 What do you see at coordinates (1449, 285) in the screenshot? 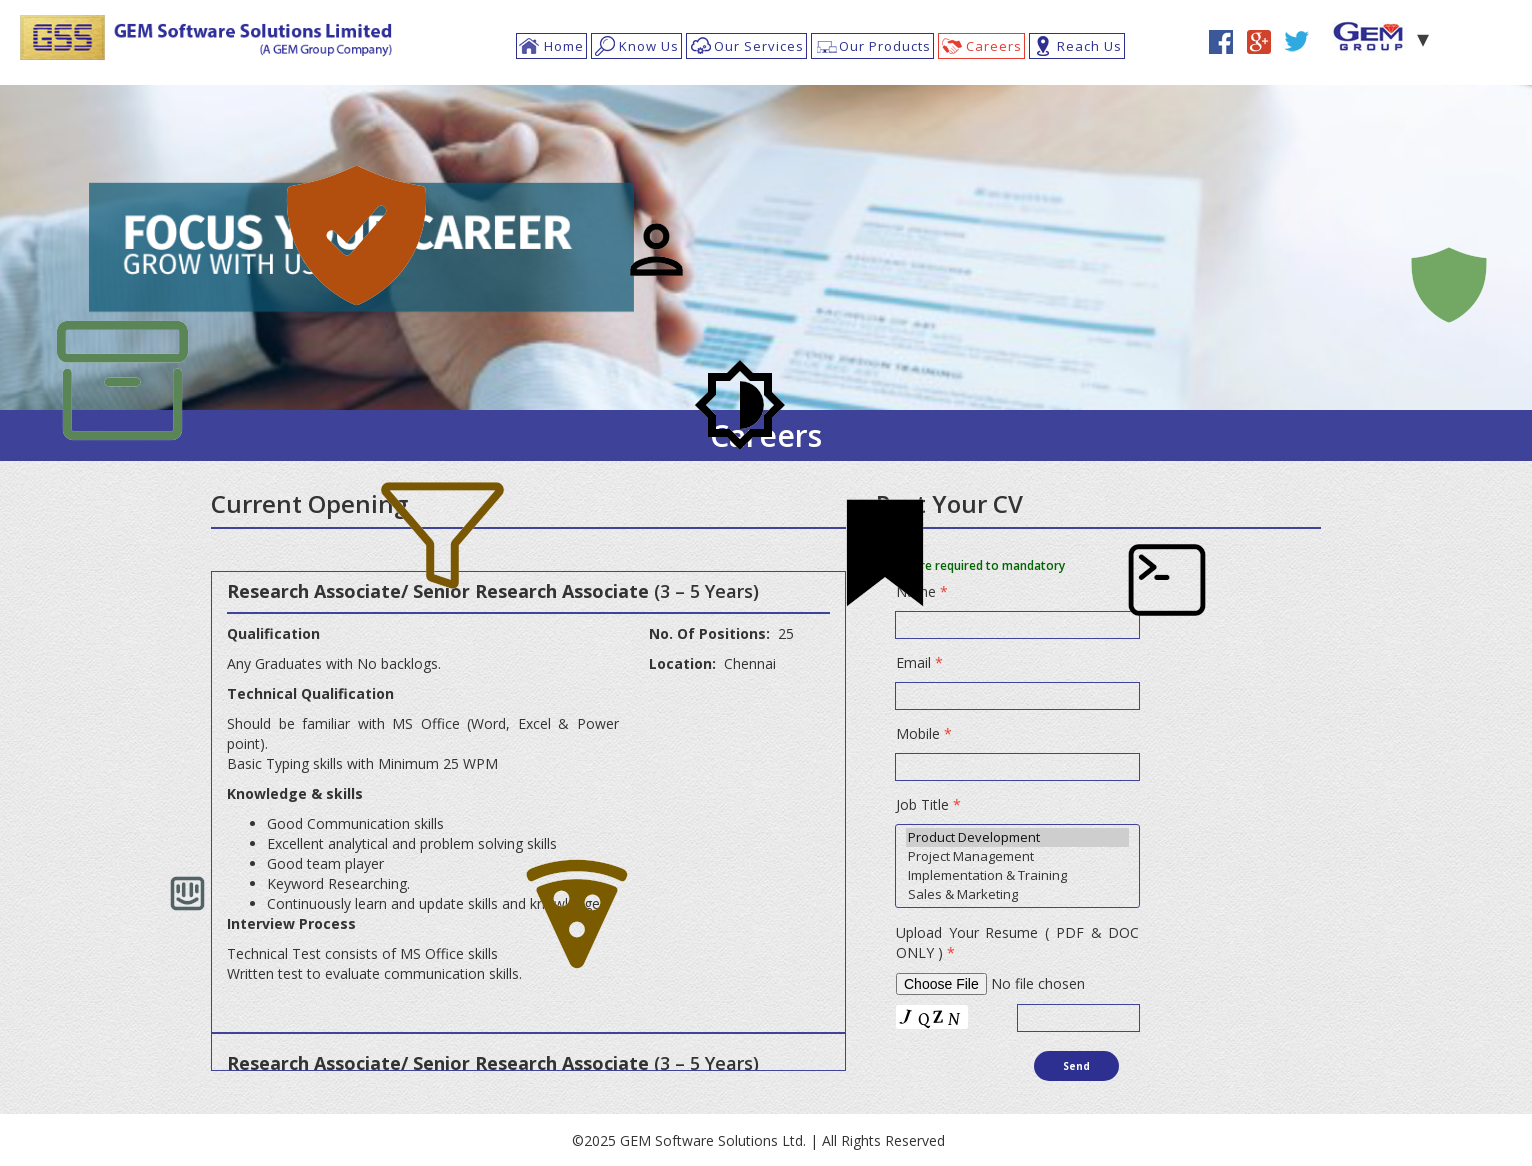
I see `access security settings` at bounding box center [1449, 285].